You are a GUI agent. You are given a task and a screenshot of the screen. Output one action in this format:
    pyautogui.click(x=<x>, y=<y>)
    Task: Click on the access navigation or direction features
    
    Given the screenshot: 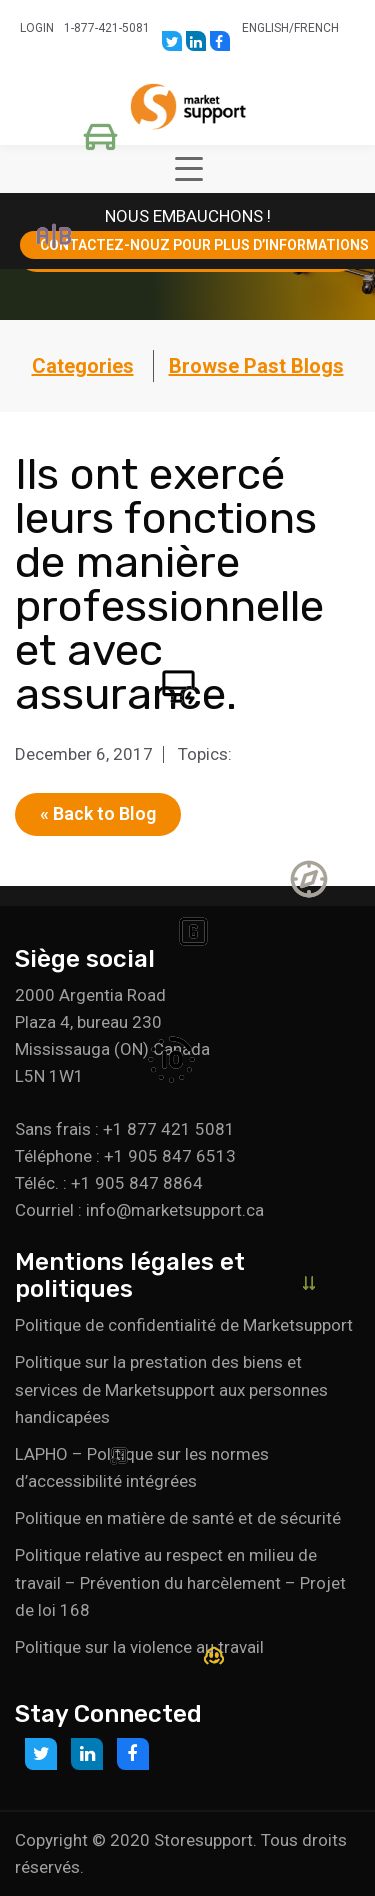 What is the action you would take?
    pyautogui.click(x=309, y=879)
    